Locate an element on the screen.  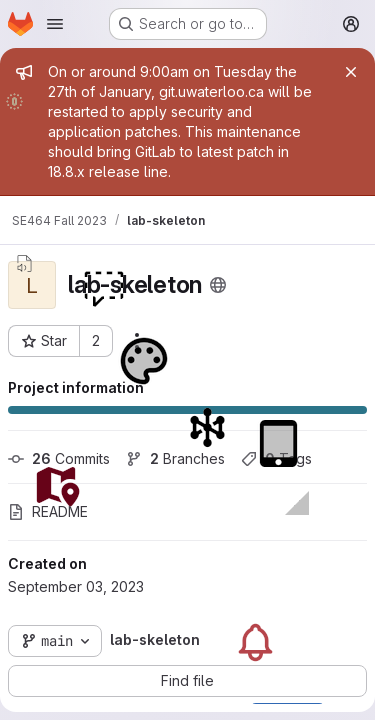
access network or node connections is located at coordinates (207, 427).